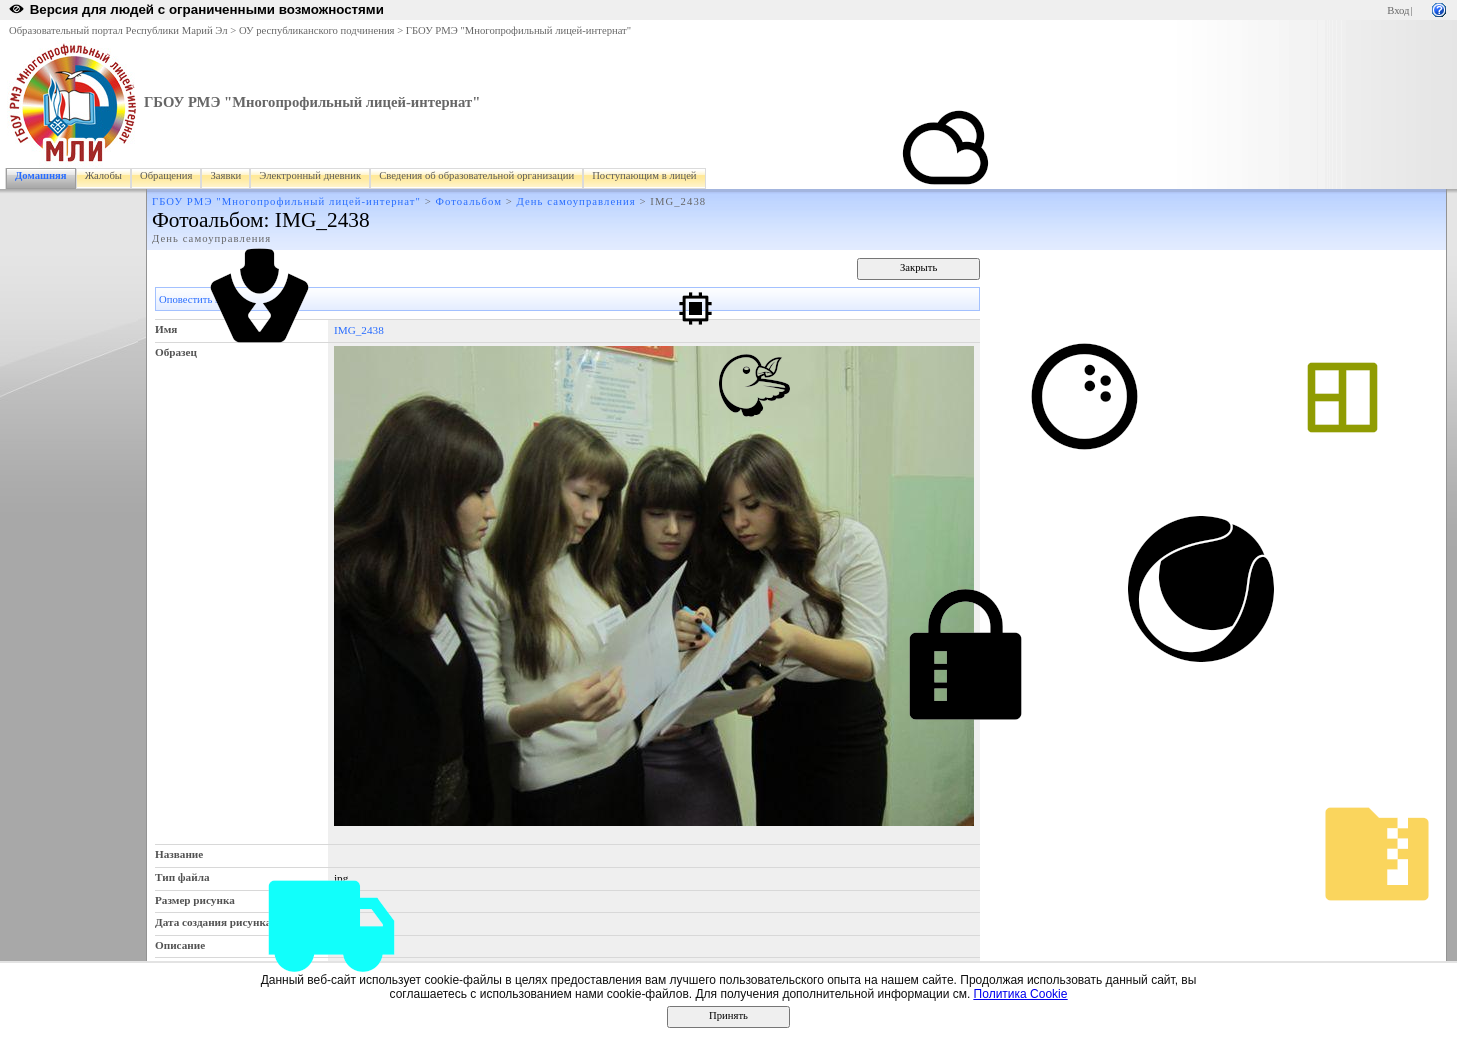 The height and width of the screenshot is (1038, 1457). What do you see at coordinates (1201, 589) in the screenshot?
I see `open Cinema 4D application` at bounding box center [1201, 589].